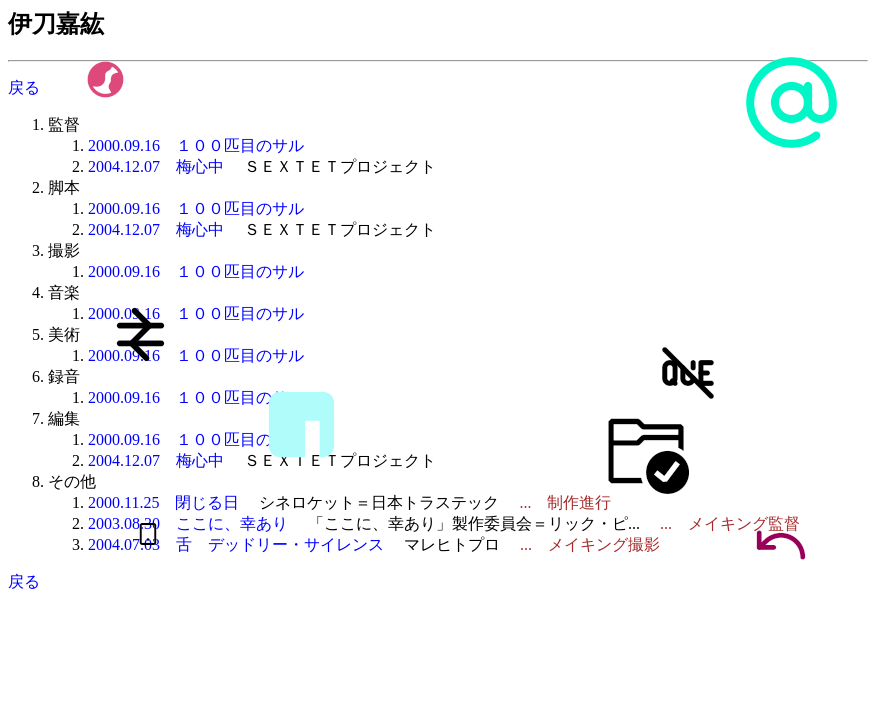  Describe the element at coordinates (688, 373) in the screenshot. I see `disable HTTP request queue` at that location.